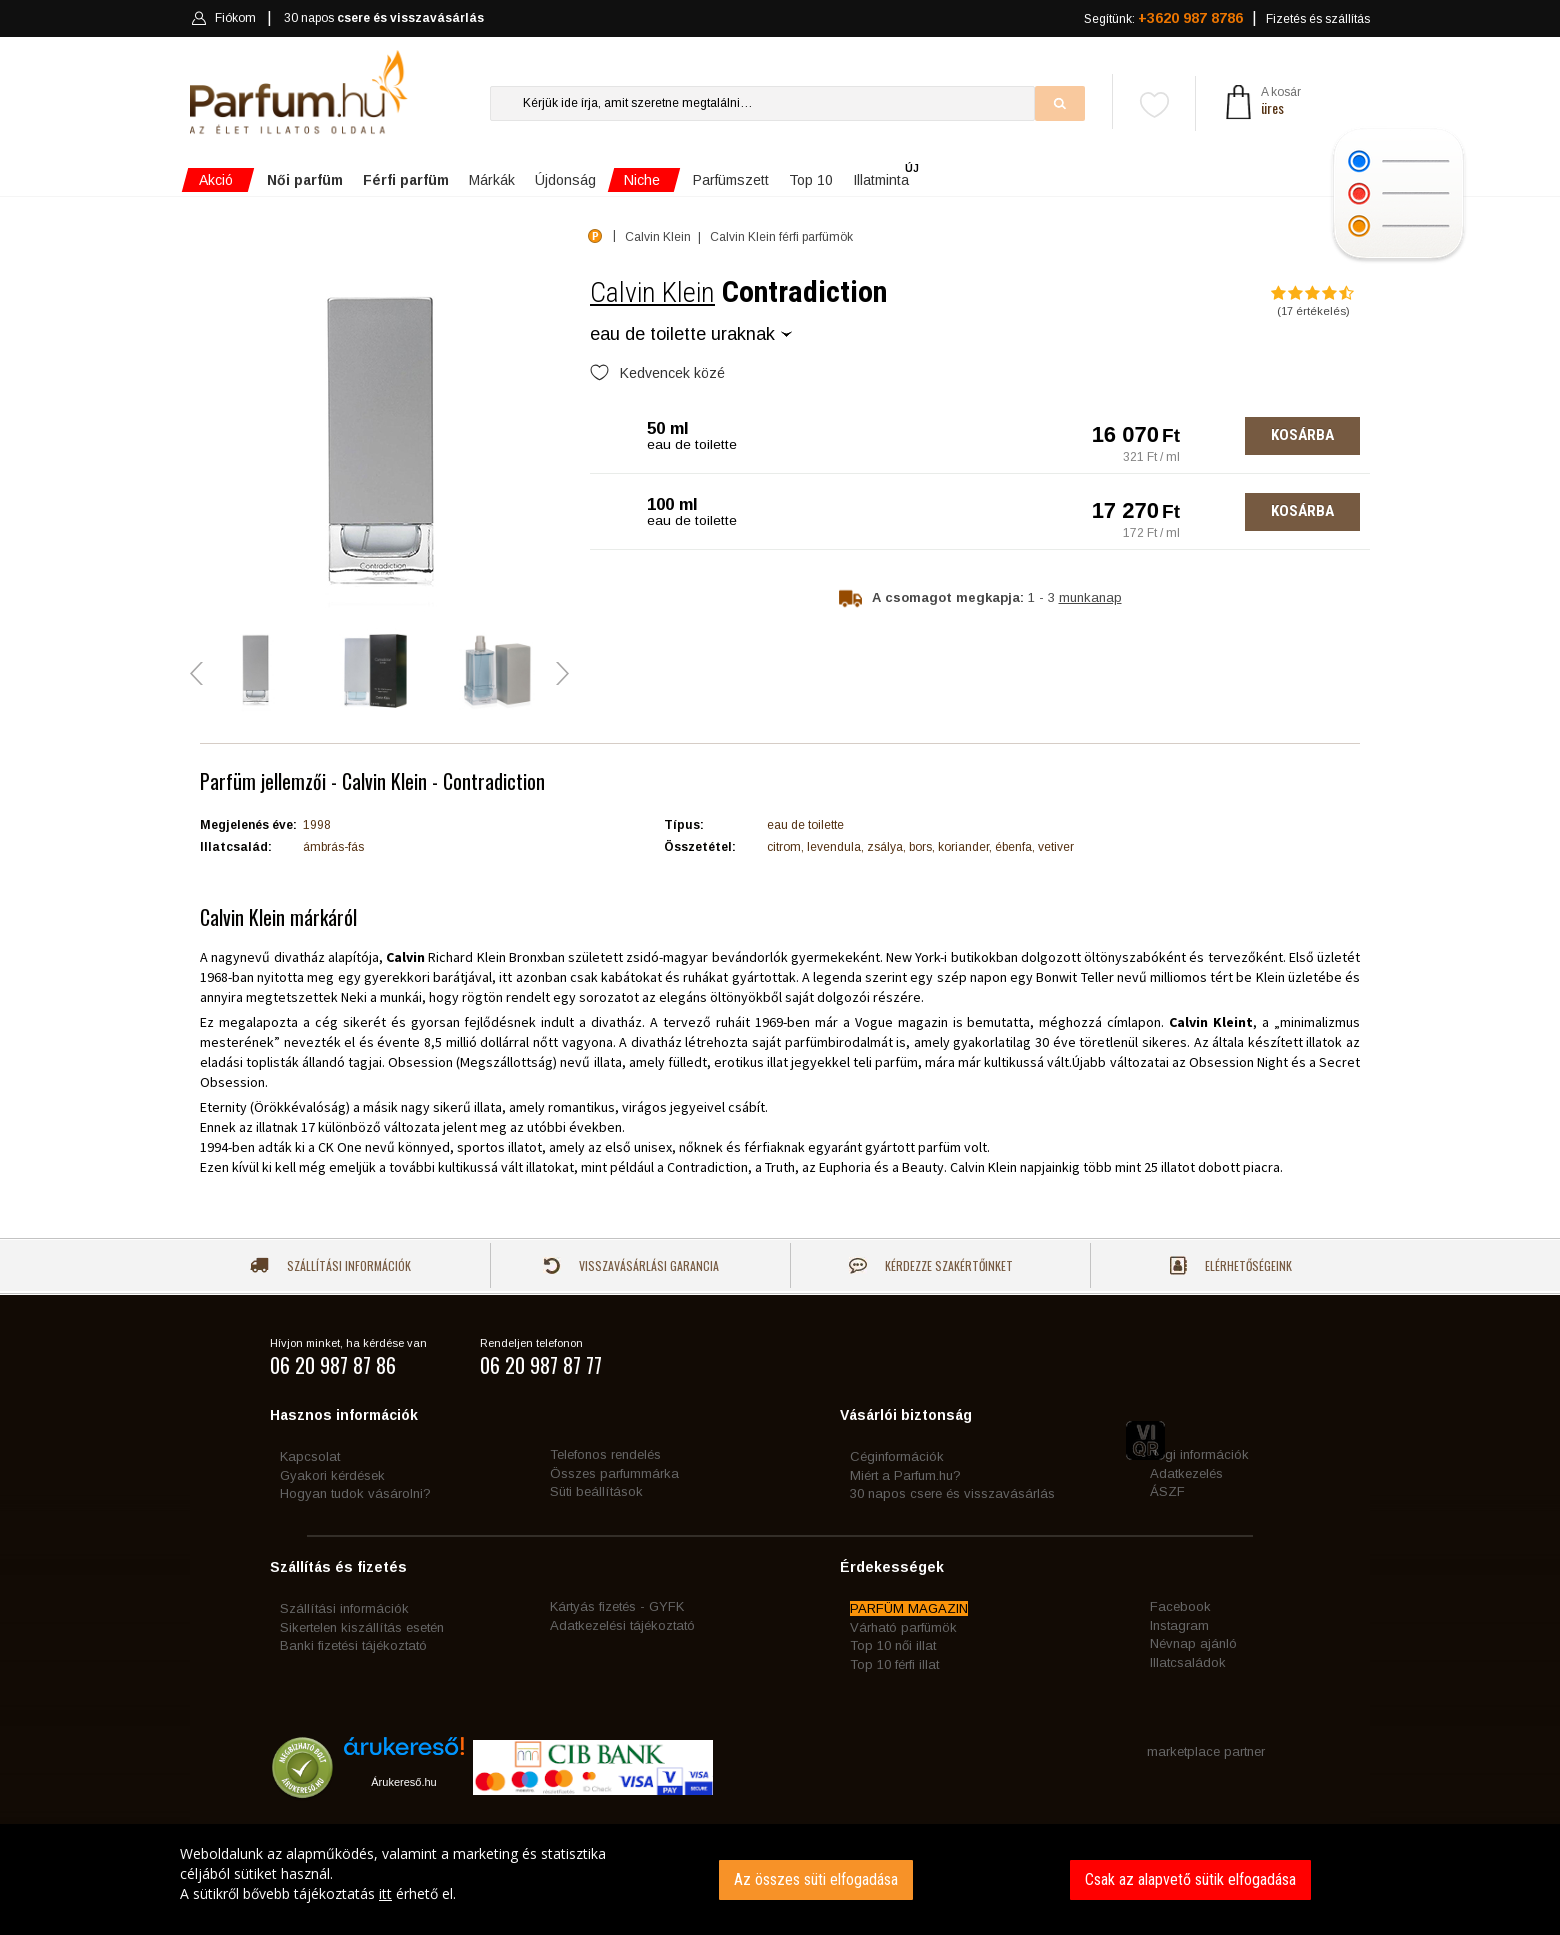 This screenshot has width=1560, height=1935. I want to click on switch to Vietnamese VIQR input method, so click(1145, 1440).